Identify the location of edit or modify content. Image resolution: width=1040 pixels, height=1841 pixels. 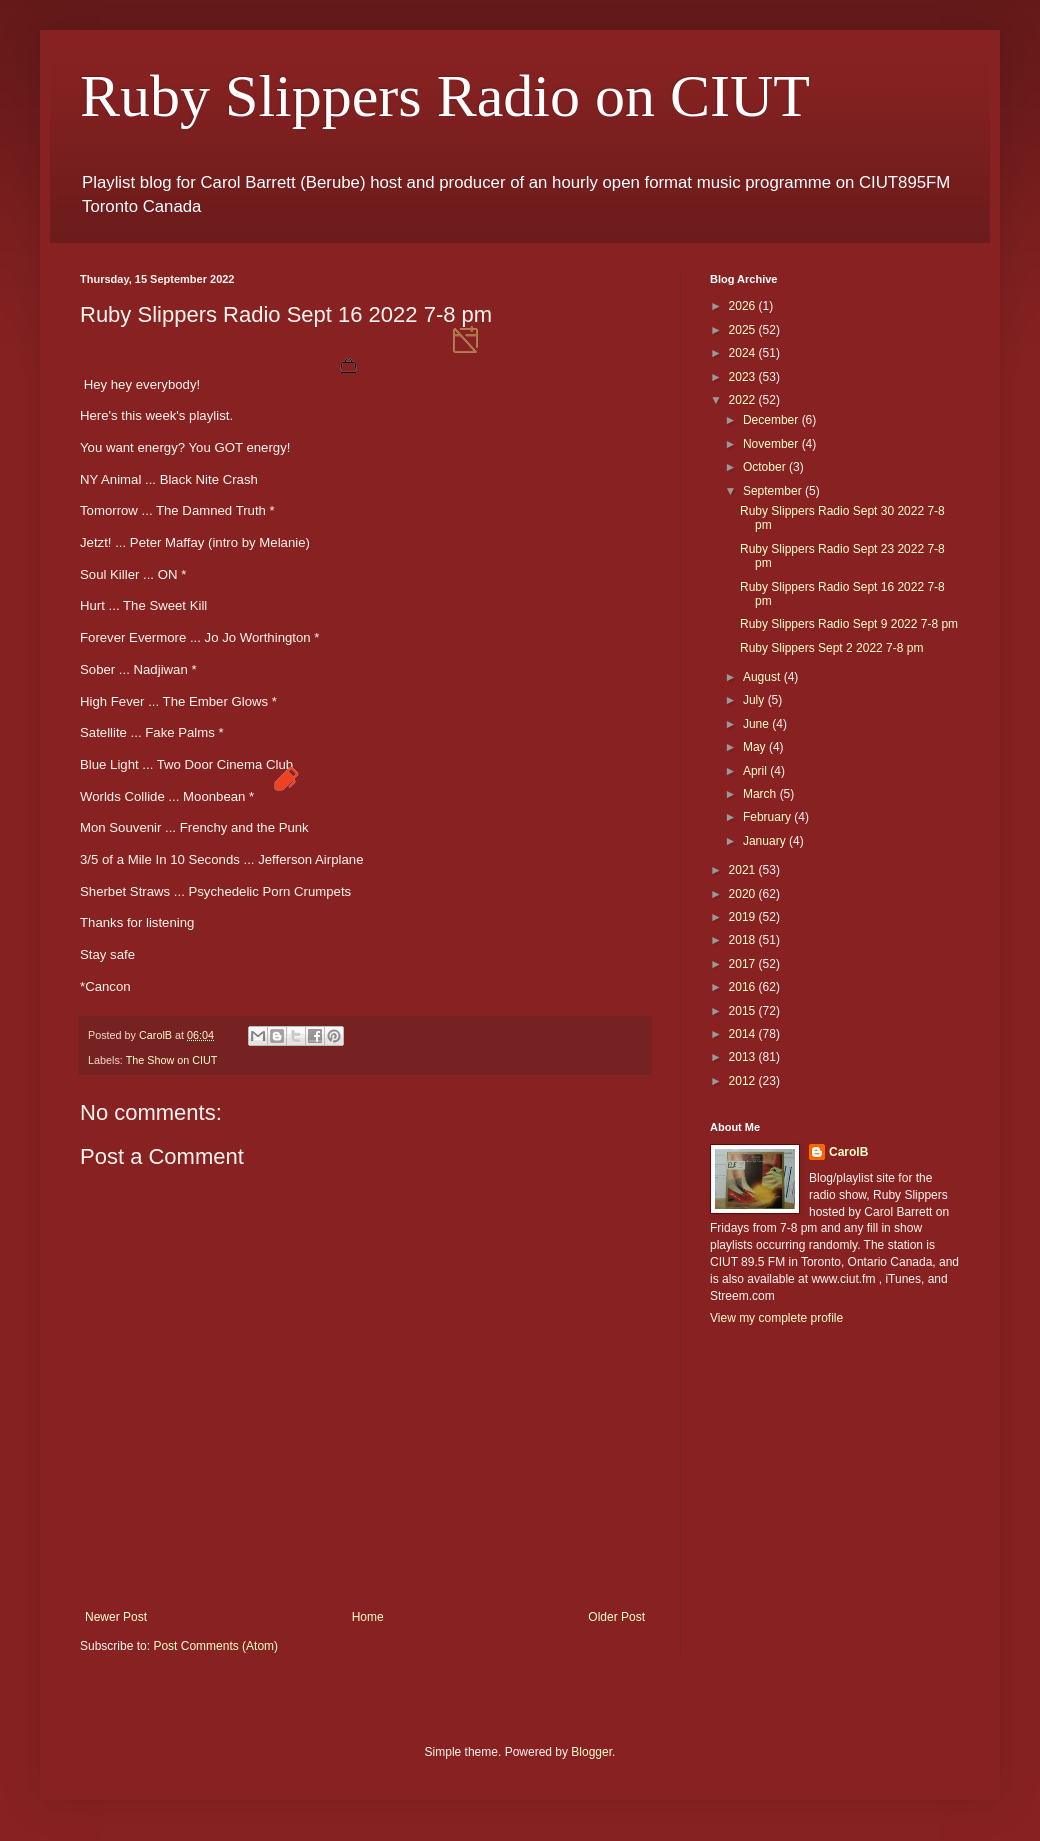
(286, 779).